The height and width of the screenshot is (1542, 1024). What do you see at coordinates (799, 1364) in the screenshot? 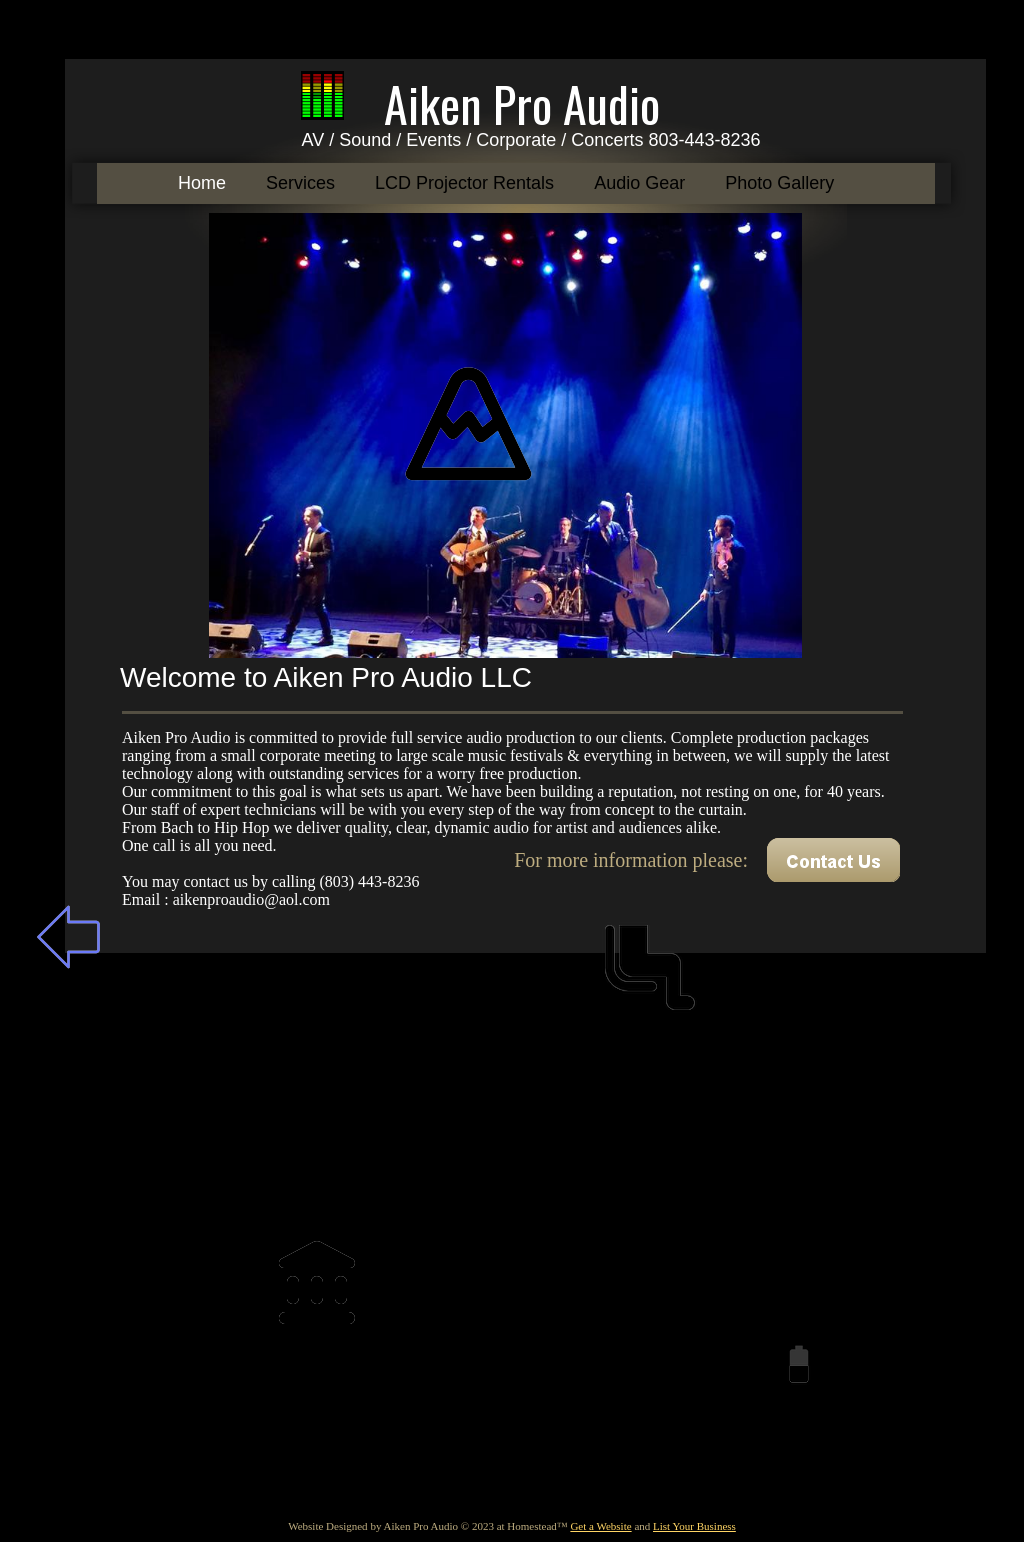
I see `indicates battery is at 50% charge` at bounding box center [799, 1364].